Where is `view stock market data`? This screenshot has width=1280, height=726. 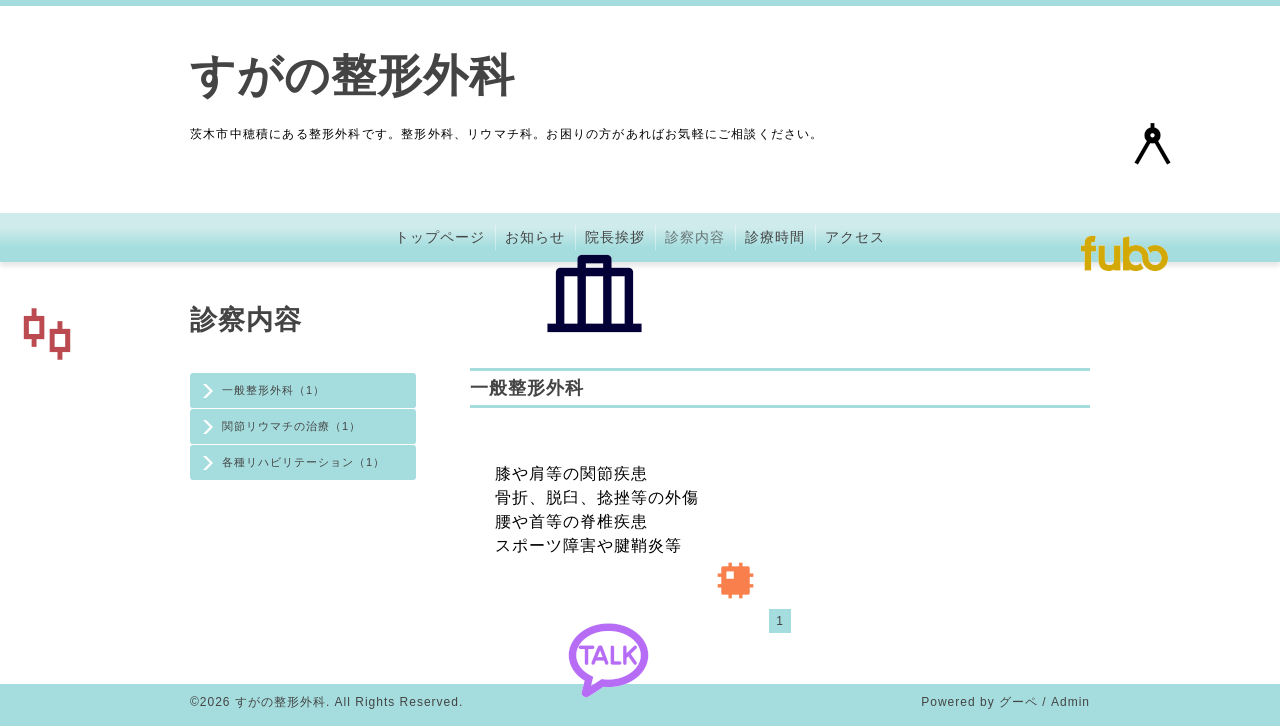
view stock market data is located at coordinates (47, 334).